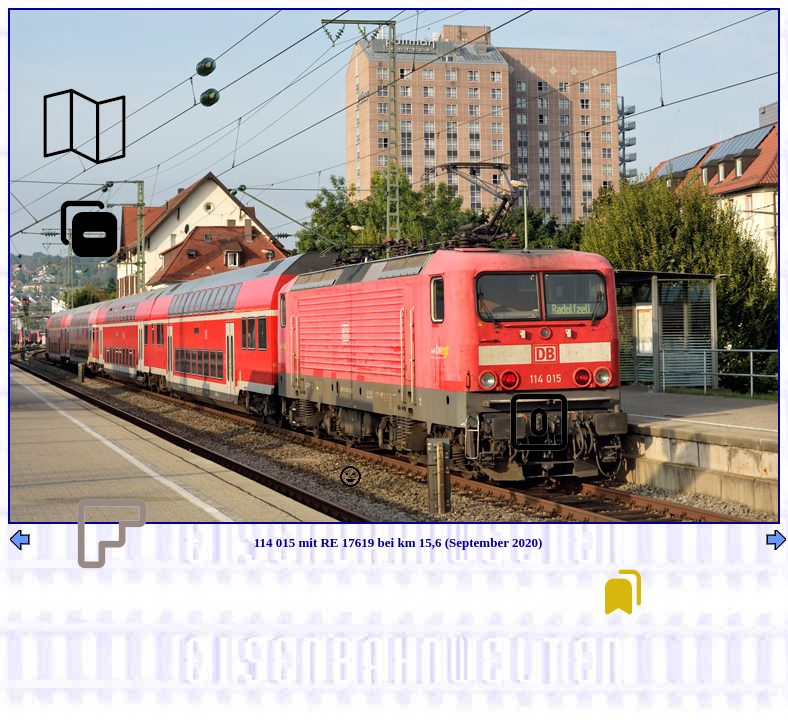  Describe the element at coordinates (112, 534) in the screenshot. I see `open Flipboard app` at that location.